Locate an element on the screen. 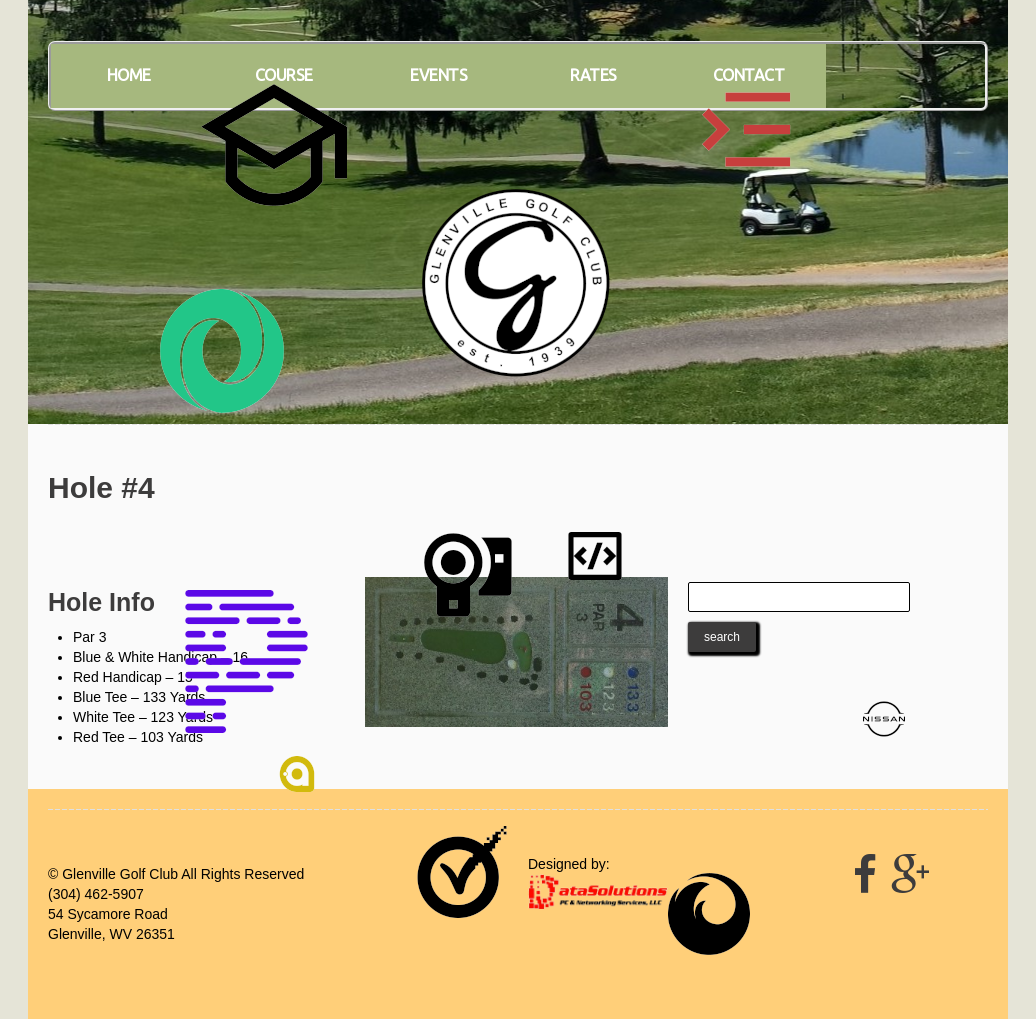  access education or learning section is located at coordinates (274, 145).